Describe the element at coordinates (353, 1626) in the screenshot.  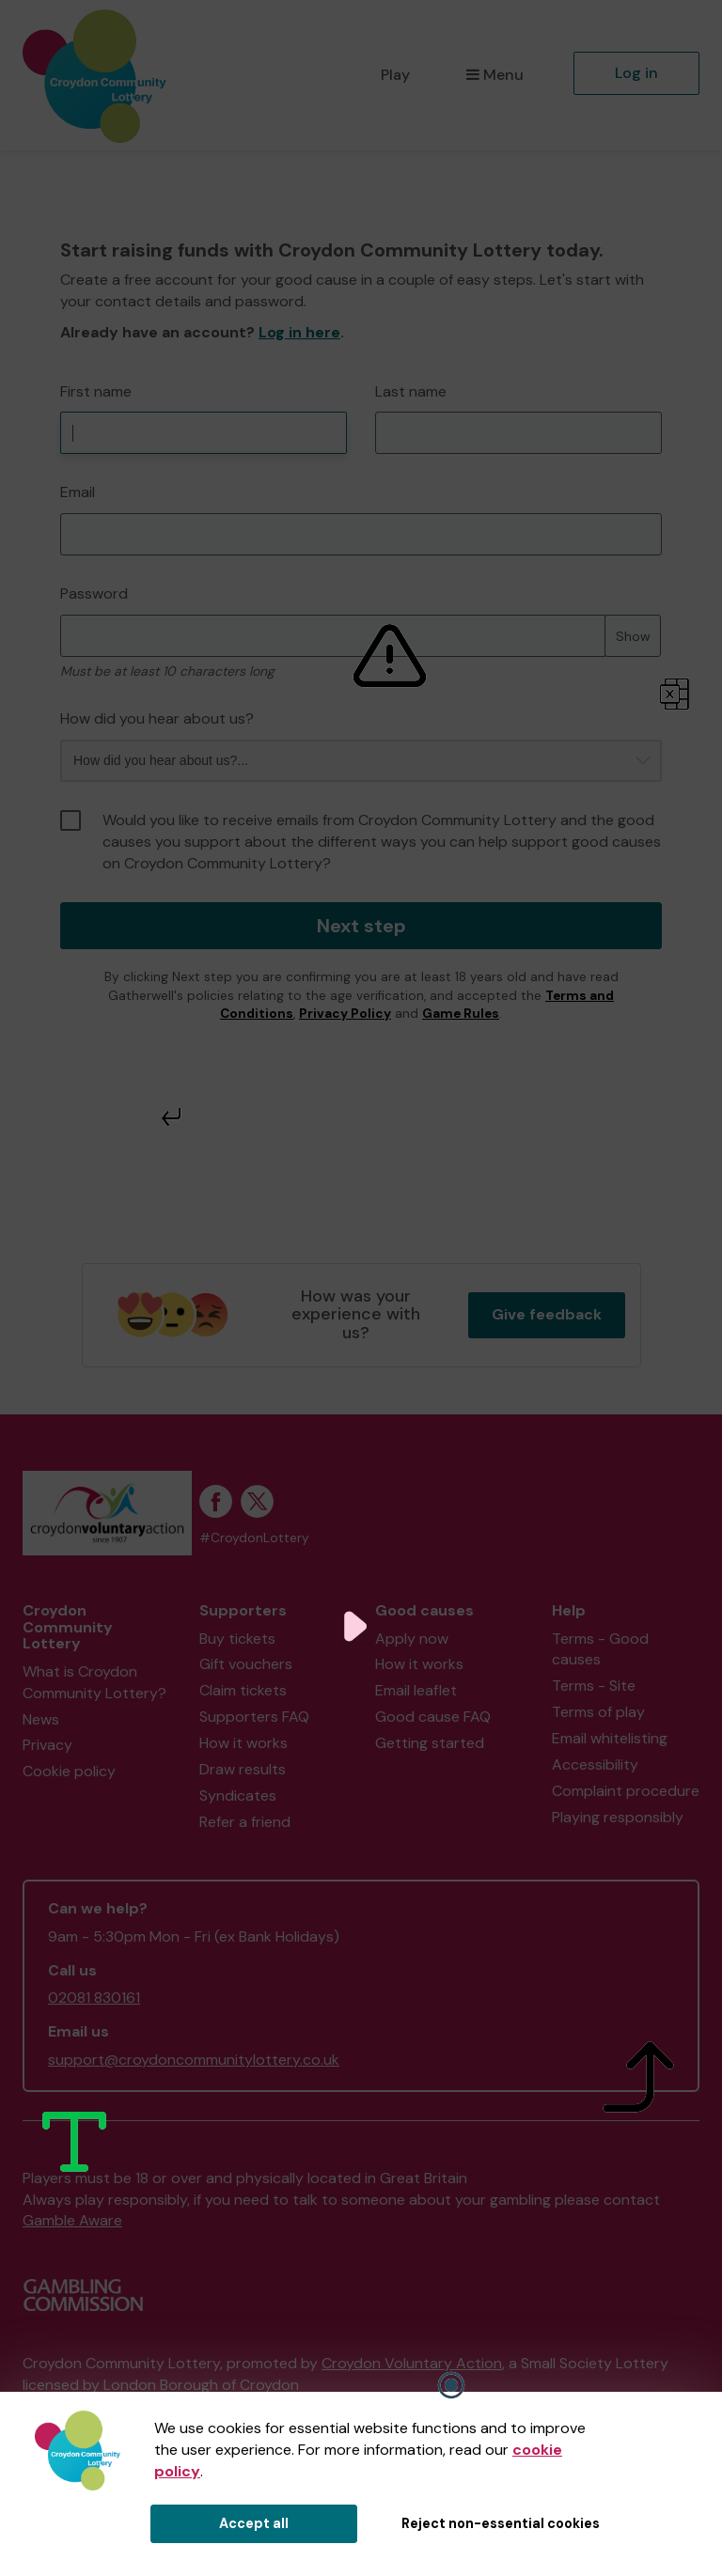
I see `go to next item or screen` at that location.